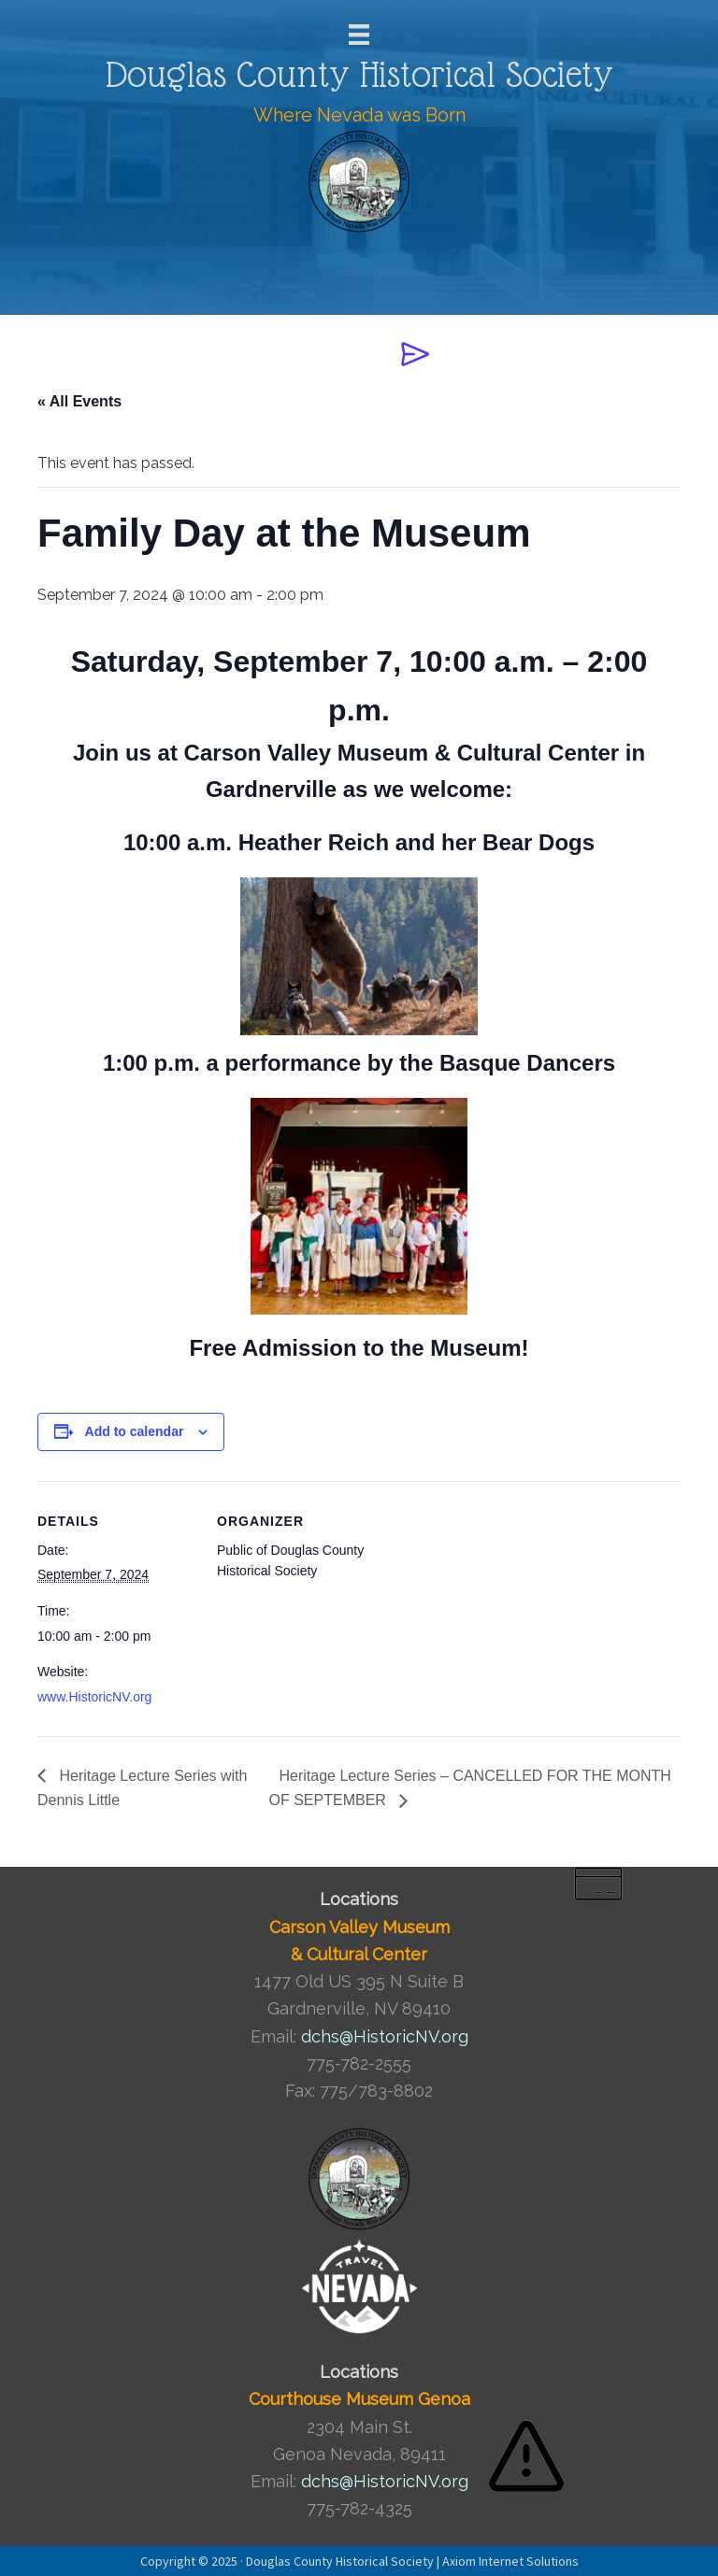 This screenshot has height=2576, width=718. Describe the element at coordinates (415, 354) in the screenshot. I see `send a message or email` at that location.